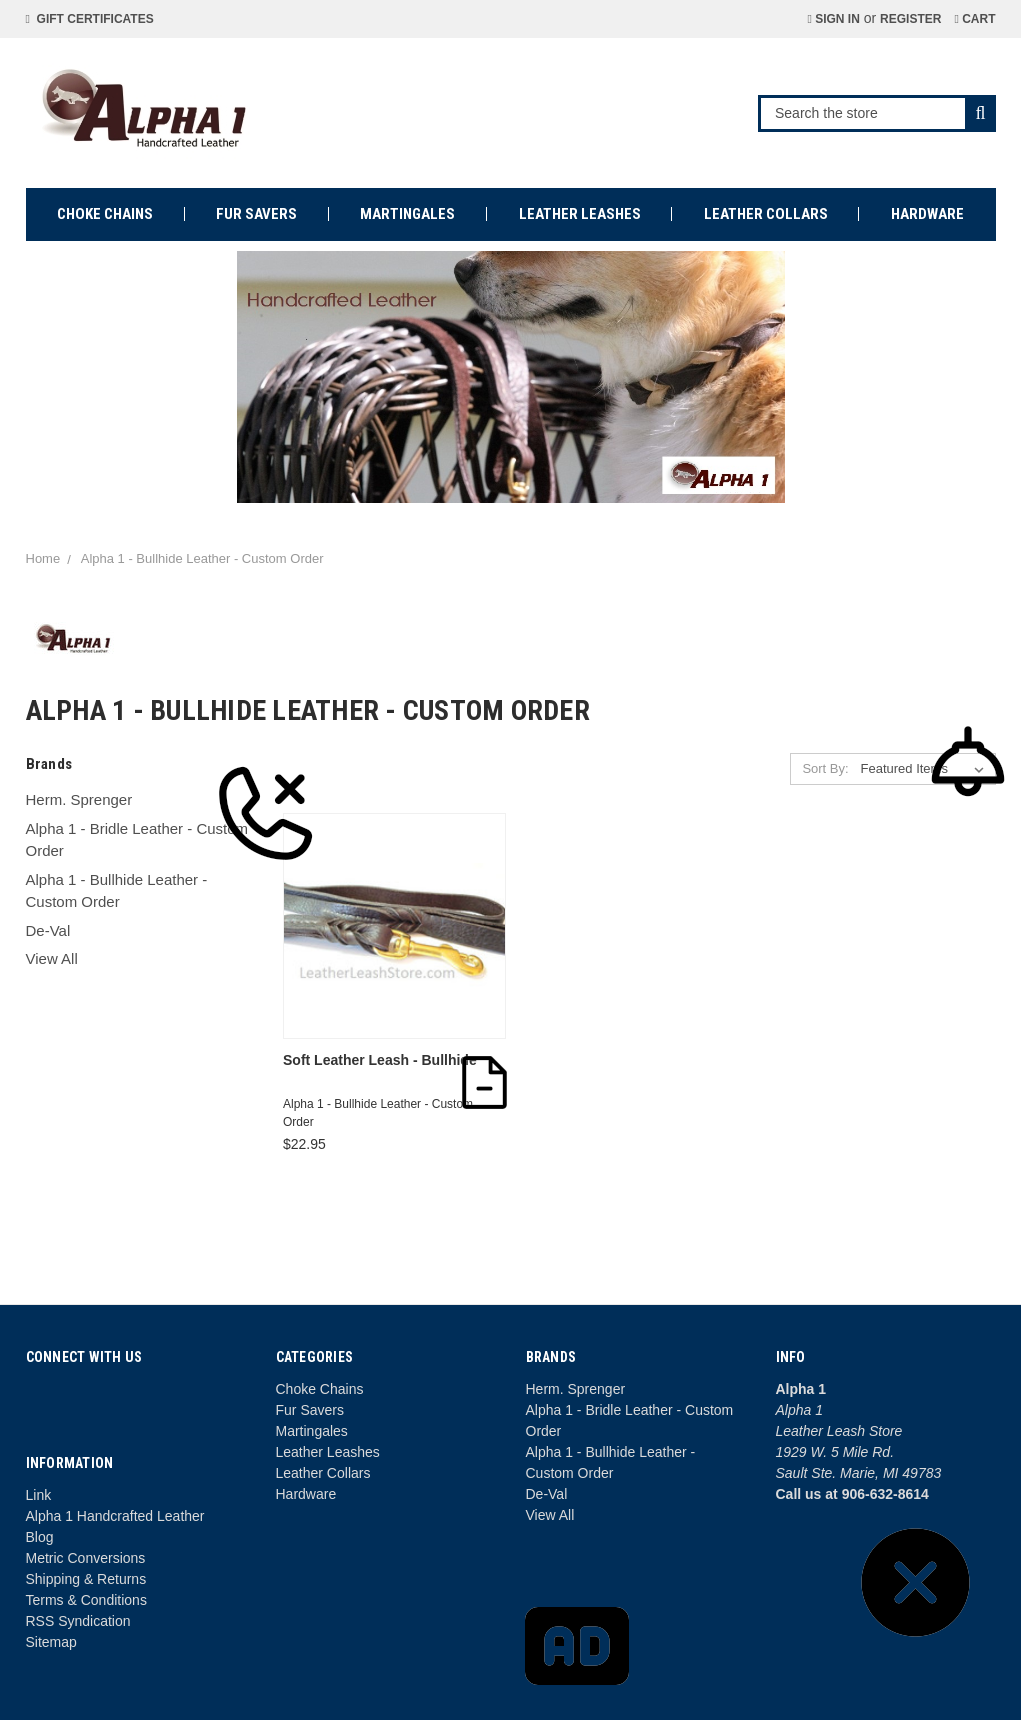 The height and width of the screenshot is (1720, 1021). Describe the element at coordinates (267, 811) in the screenshot. I see `end or decline a phone call` at that location.